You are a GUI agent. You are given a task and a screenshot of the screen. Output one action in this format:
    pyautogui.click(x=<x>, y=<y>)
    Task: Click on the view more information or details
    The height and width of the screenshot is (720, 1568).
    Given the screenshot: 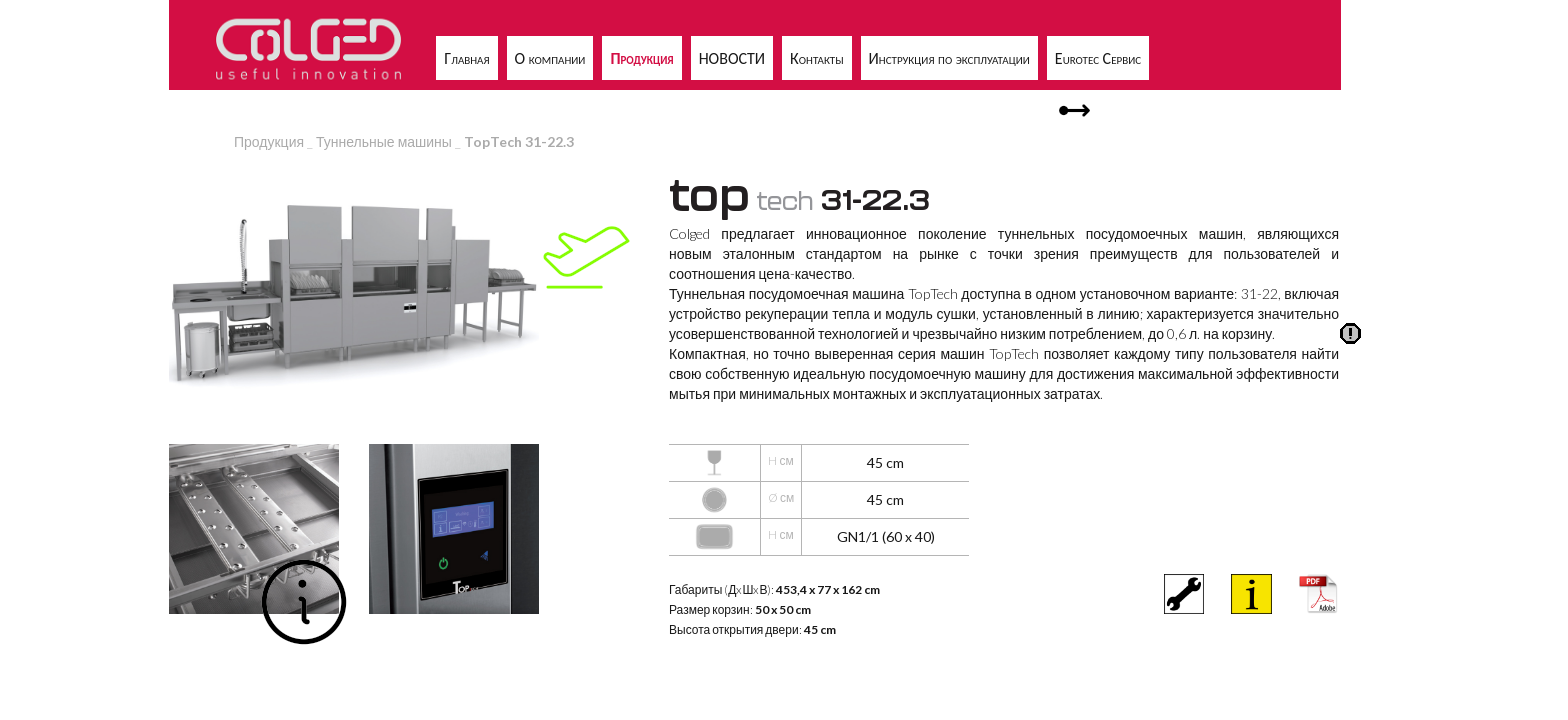 What is the action you would take?
    pyautogui.click(x=304, y=602)
    